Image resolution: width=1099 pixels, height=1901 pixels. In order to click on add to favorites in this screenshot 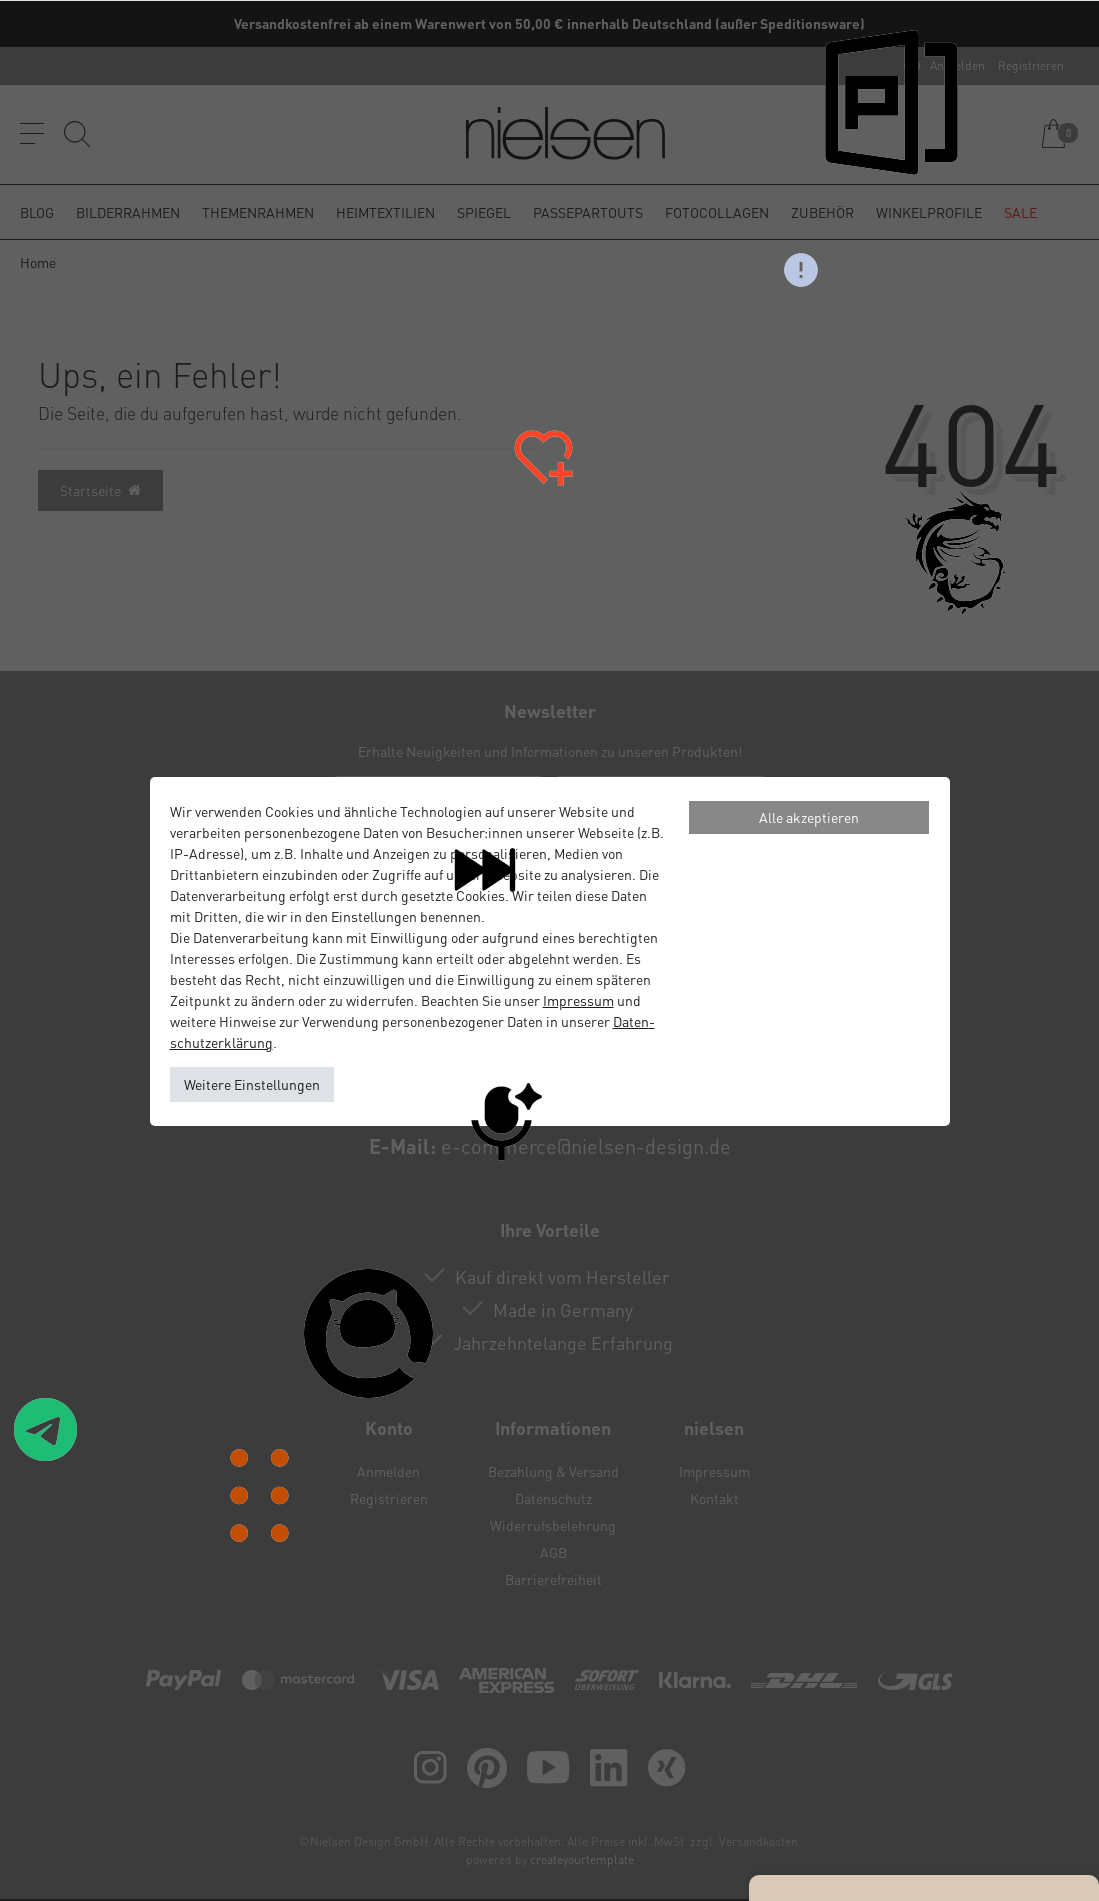, I will do `click(543, 456)`.